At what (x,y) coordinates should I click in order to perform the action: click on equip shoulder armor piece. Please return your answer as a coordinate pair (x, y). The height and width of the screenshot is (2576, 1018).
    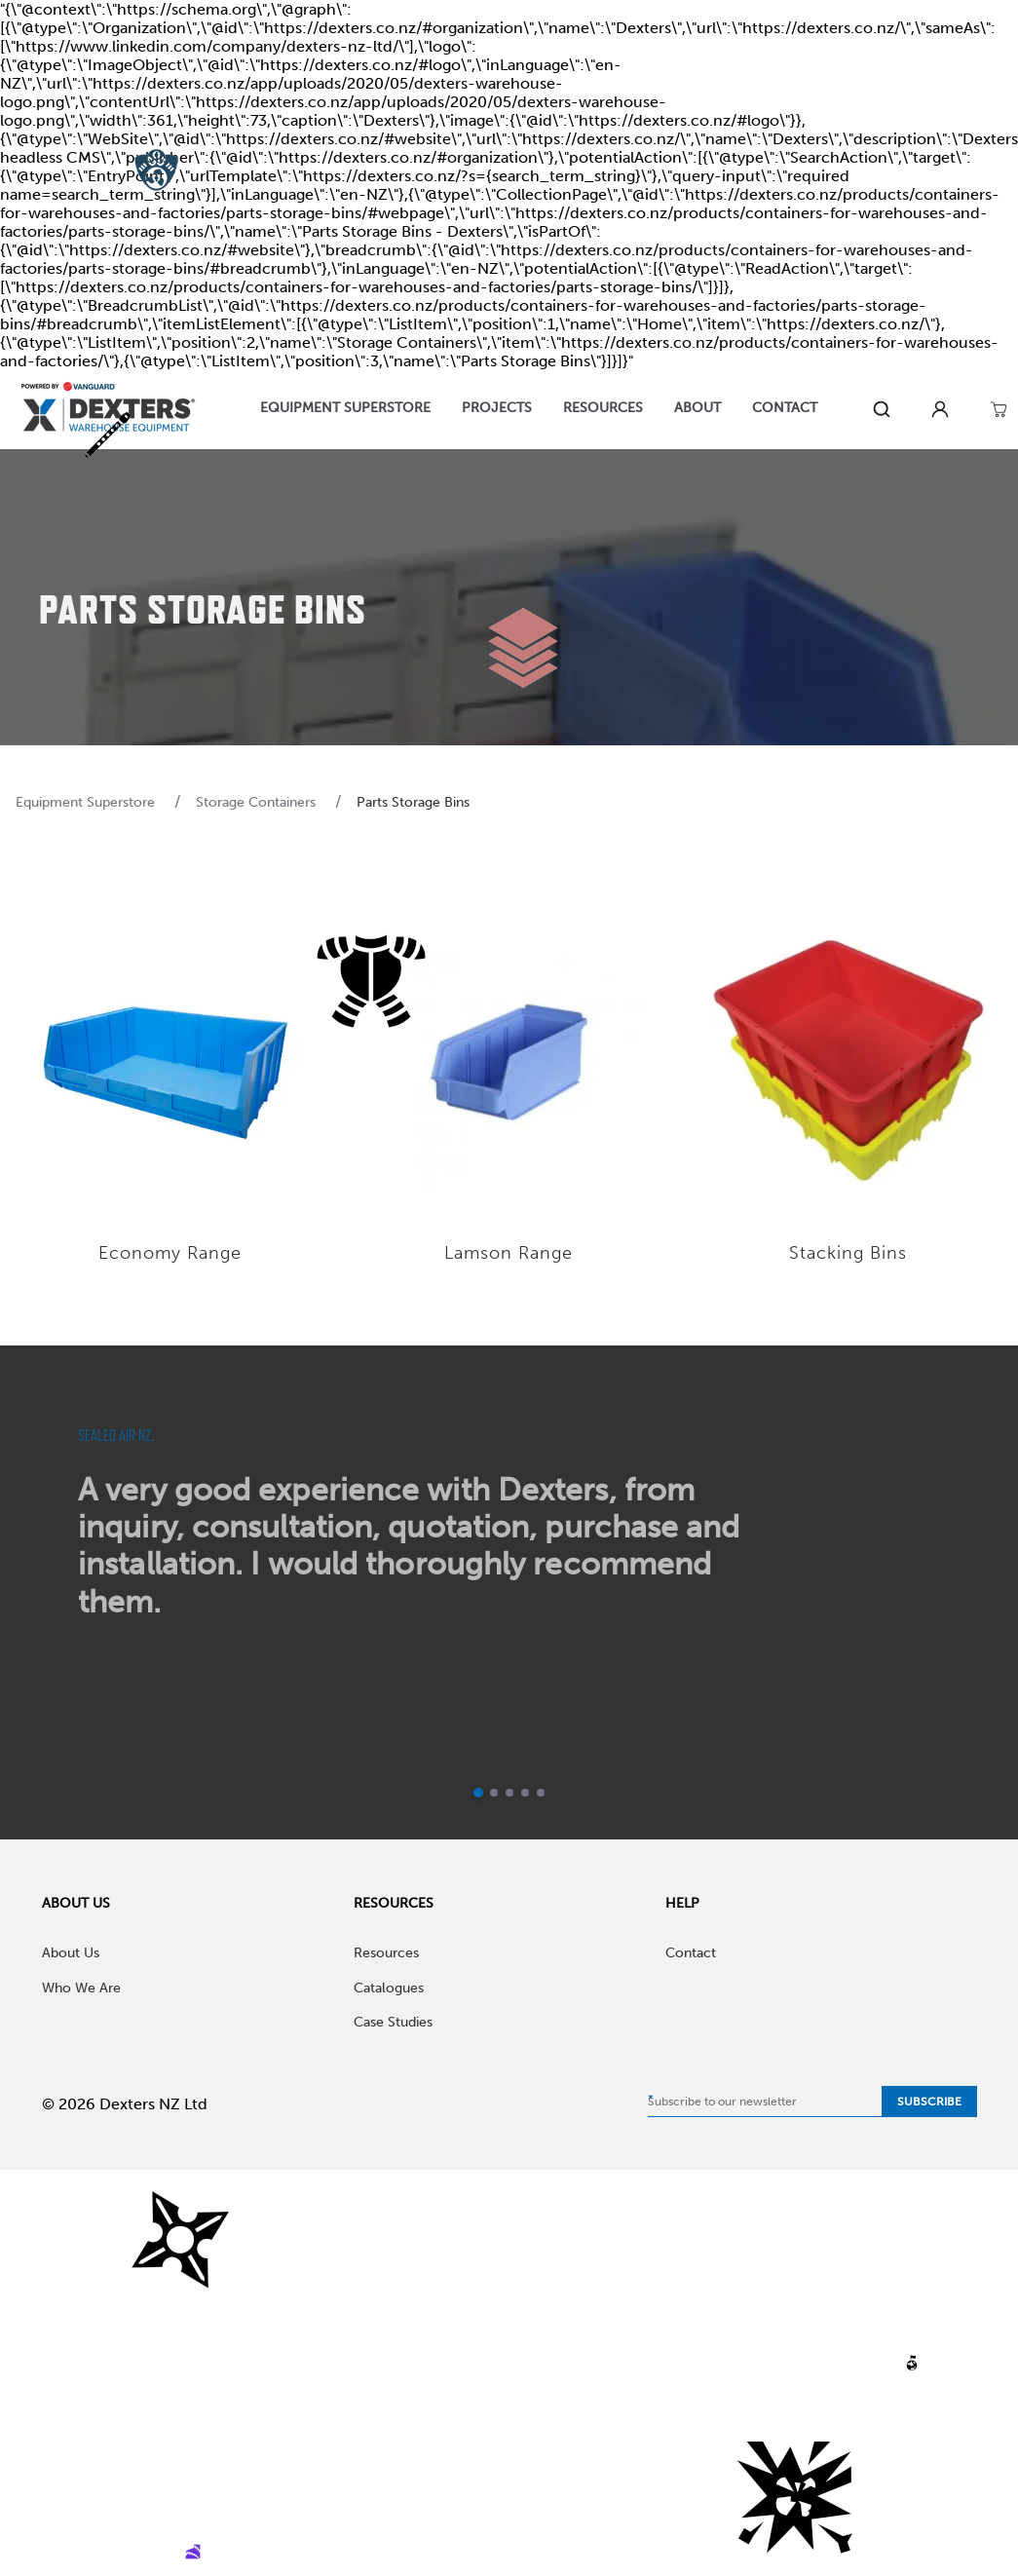
    Looking at the image, I should click on (193, 2552).